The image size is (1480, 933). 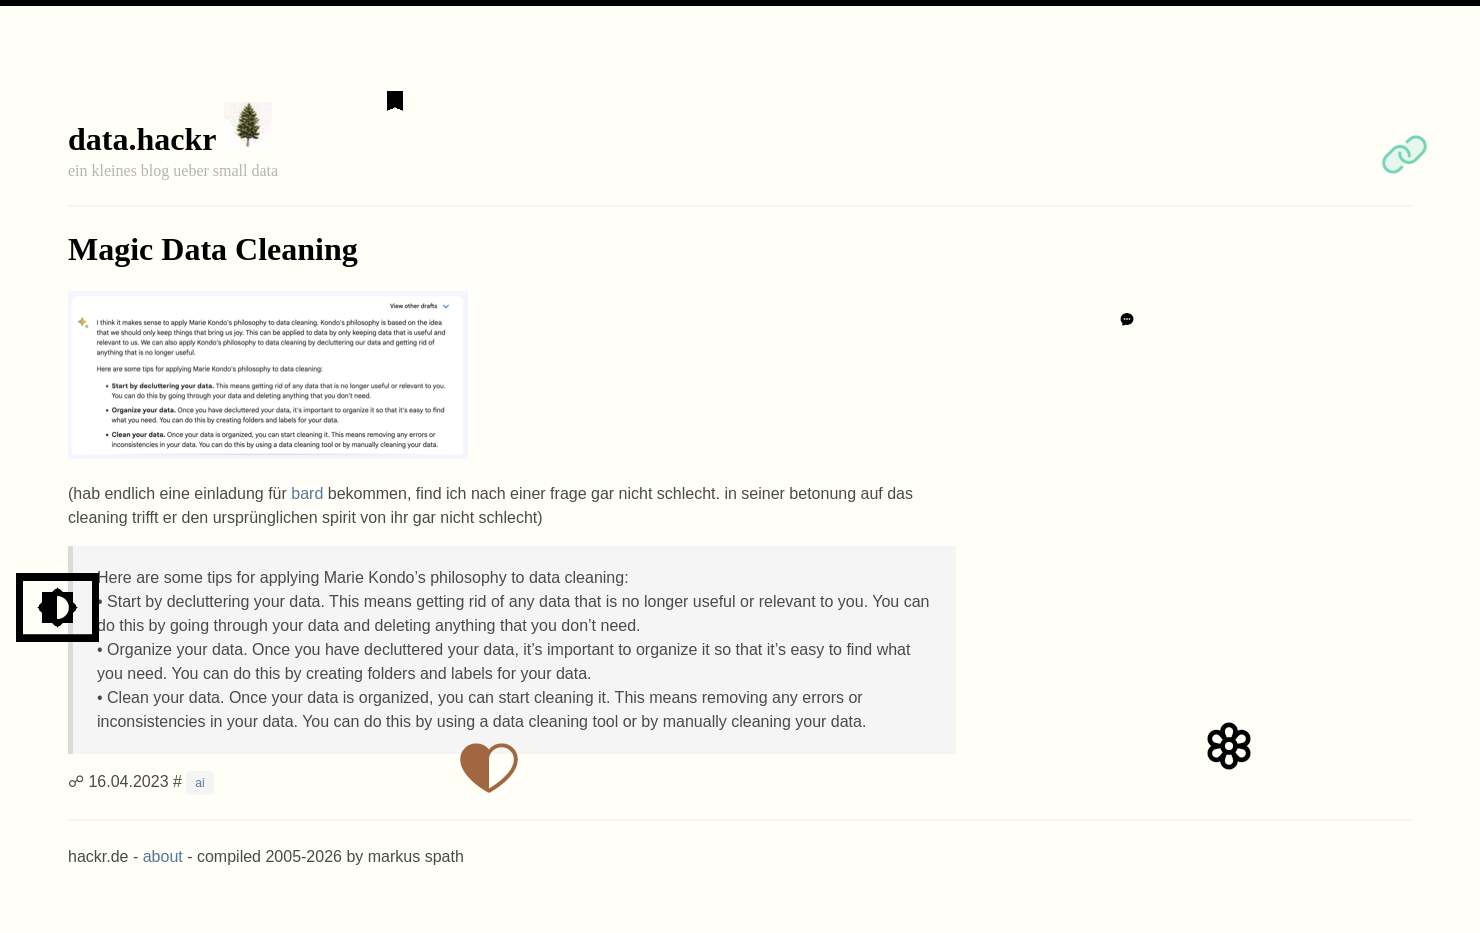 I want to click on open messaging or chat, so click(x=1127, y=319).